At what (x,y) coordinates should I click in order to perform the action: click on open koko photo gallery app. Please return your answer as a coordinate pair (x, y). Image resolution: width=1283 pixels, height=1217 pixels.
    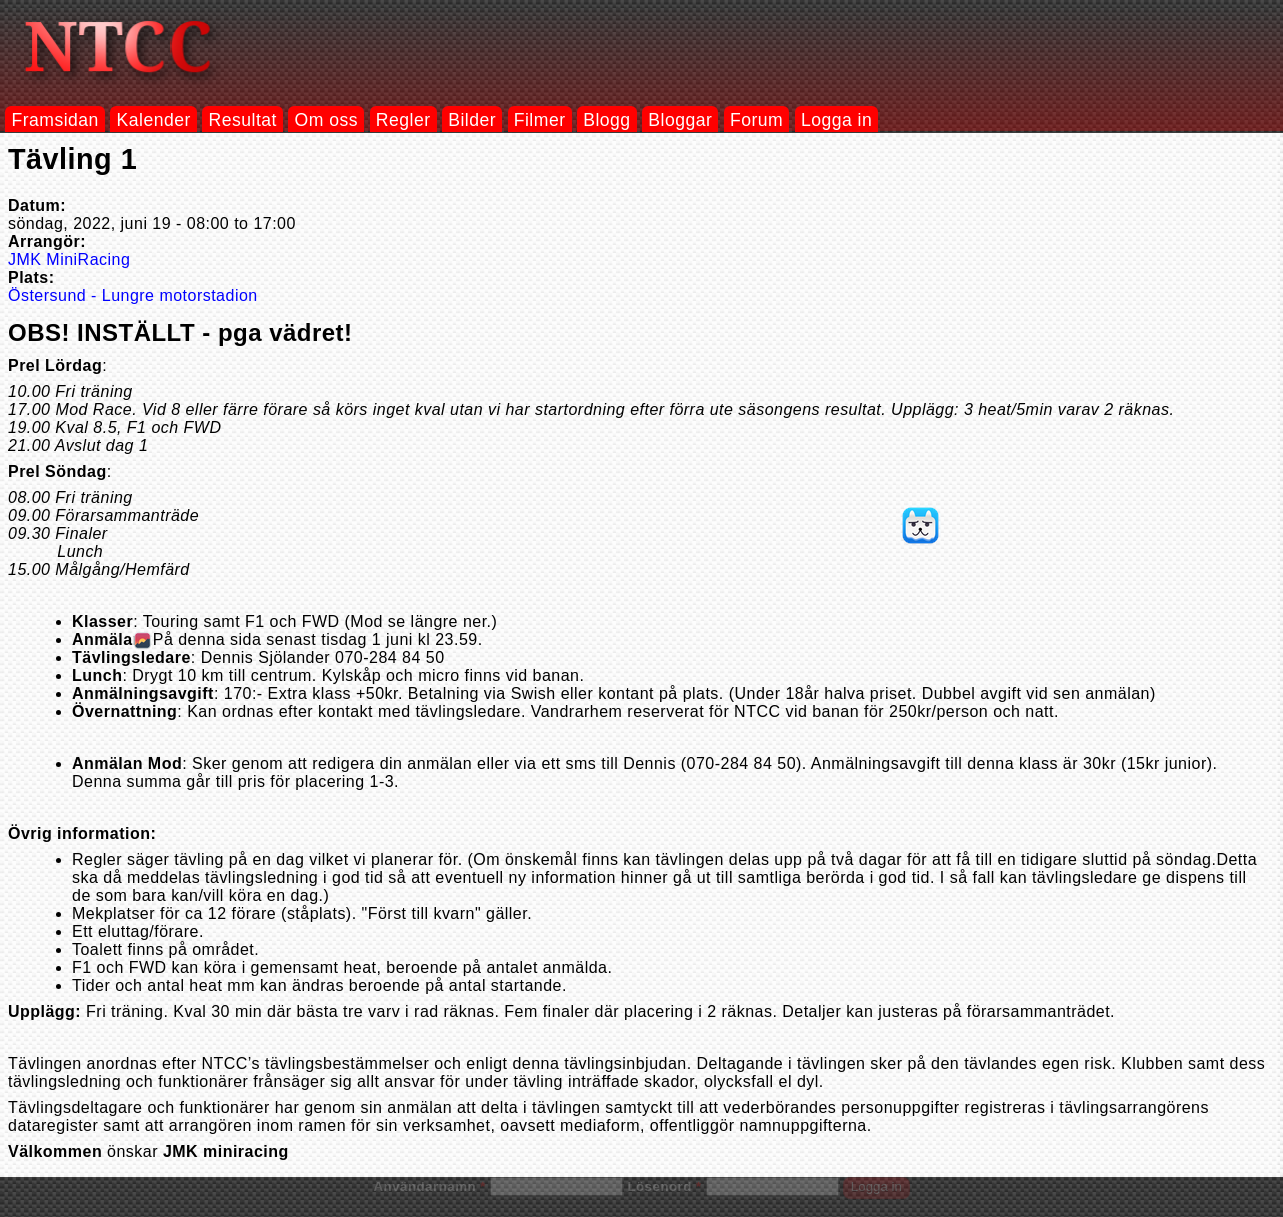
    Looking at the image, I should click on (142, 640).